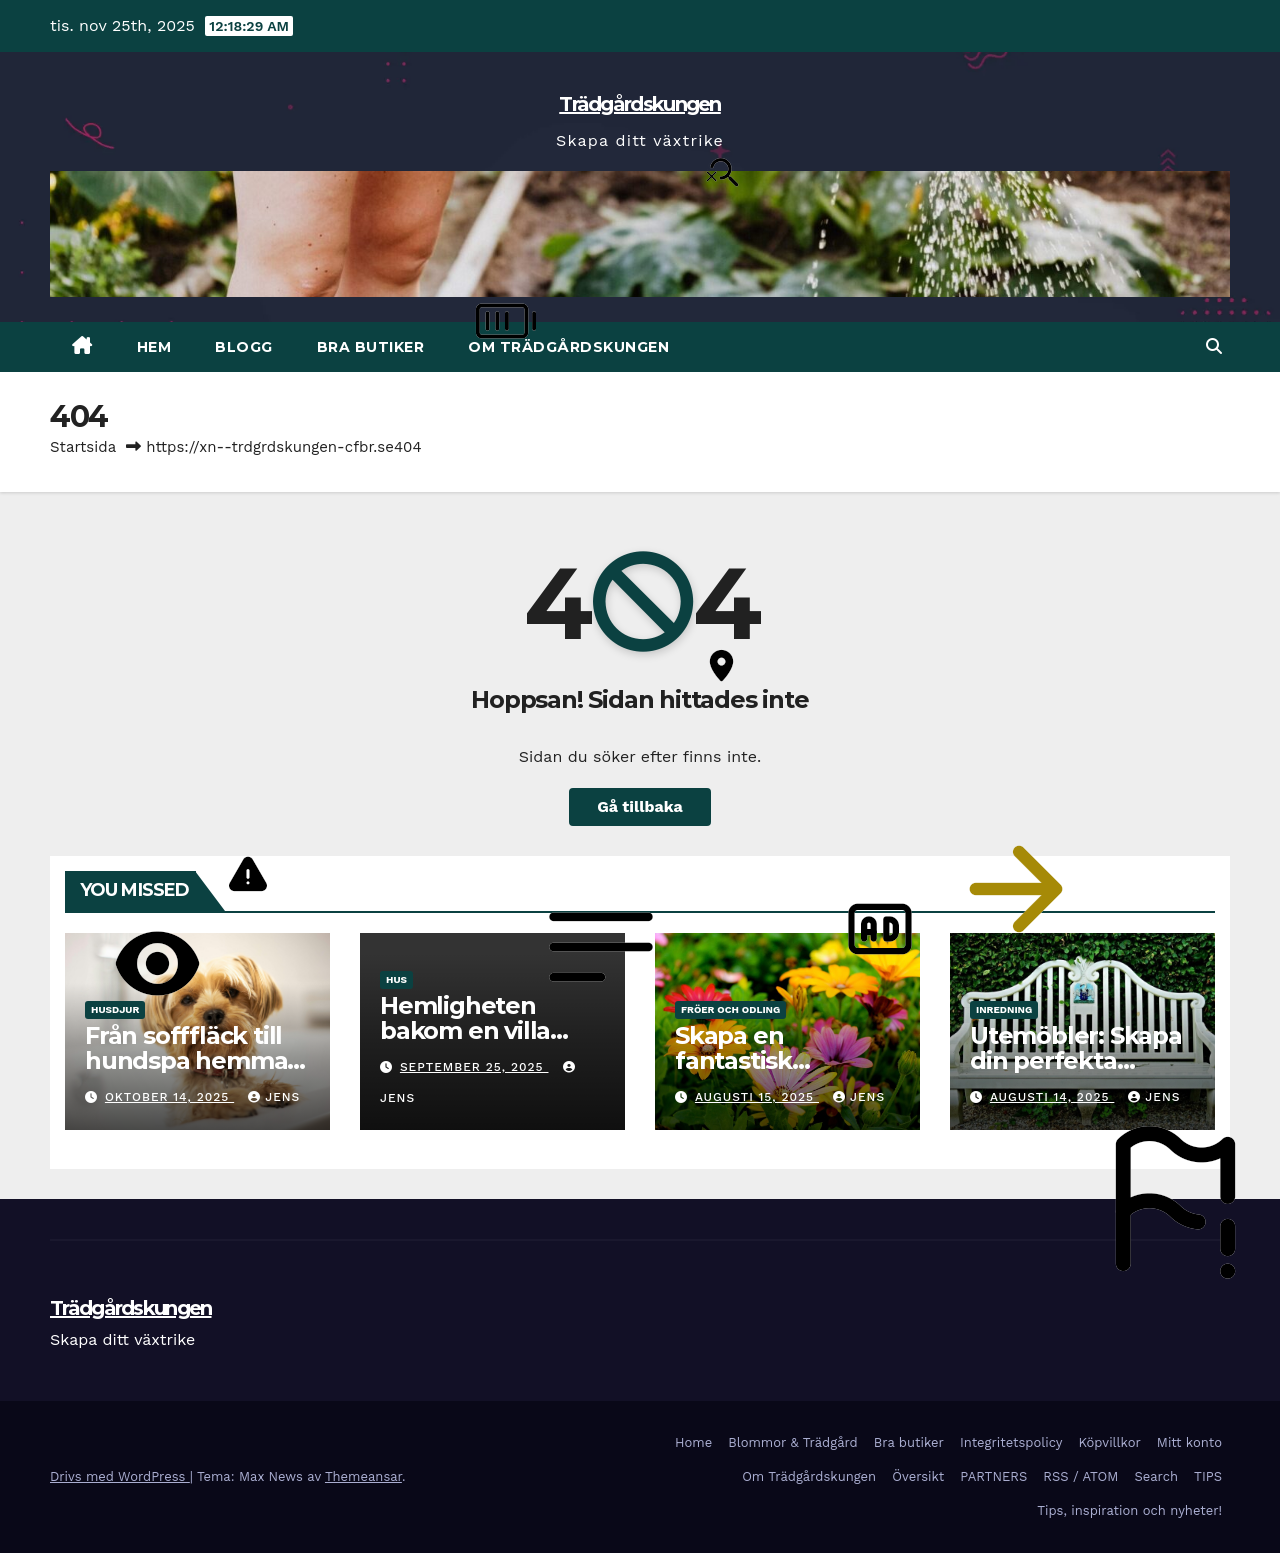 Image resolution: width=1280 pixels, height=1553 pixels. What do you see at coordinates (1016, 889) in the screenshot?
I see `navigate to the next item or screen` at bounding box center [1016, 889].